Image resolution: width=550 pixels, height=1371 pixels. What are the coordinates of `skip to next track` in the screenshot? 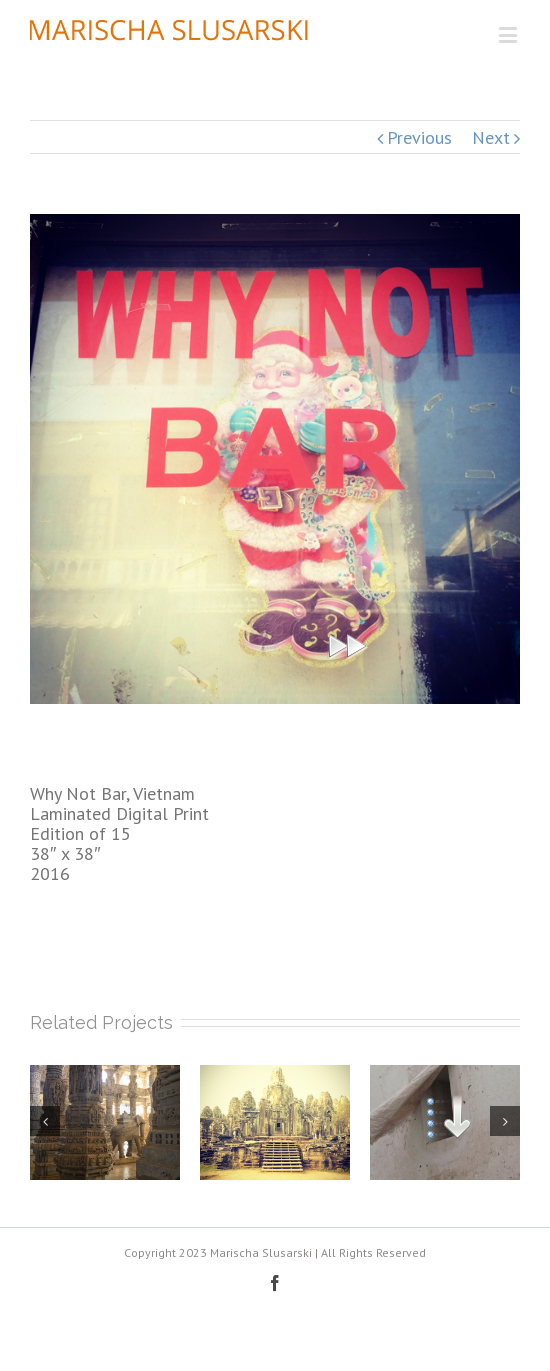 It's located at (347, 646).